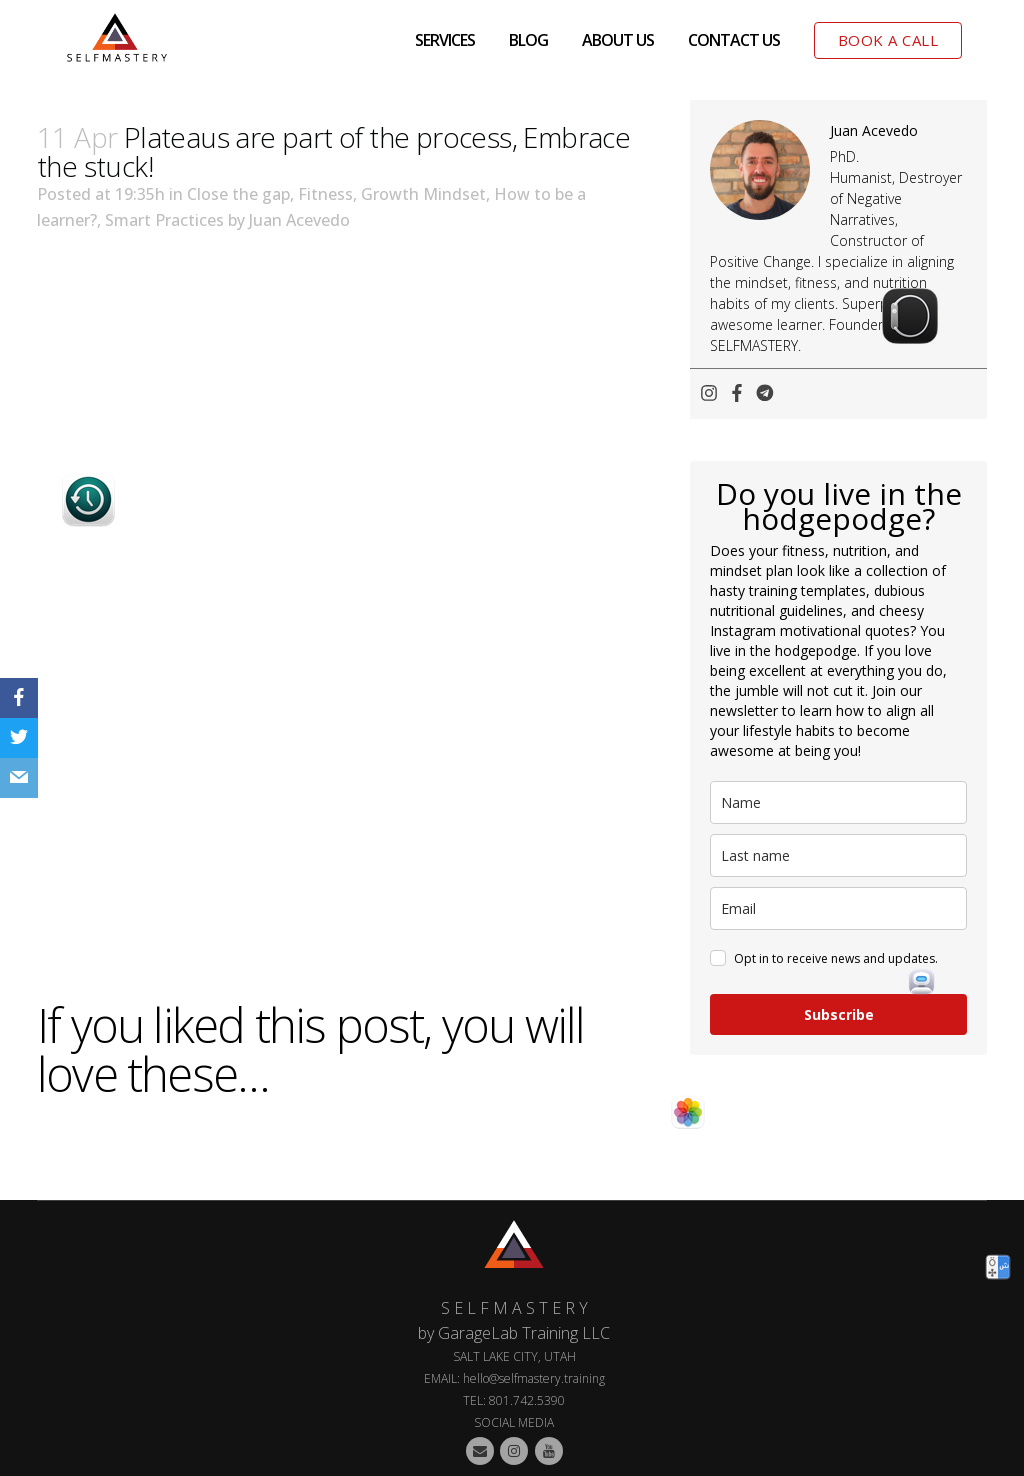 The width and height of the screenshot is (1024, 1476). Describe the element at coordinates (688, 1112) in the screenshot. I see `open the Photos app` at that location.